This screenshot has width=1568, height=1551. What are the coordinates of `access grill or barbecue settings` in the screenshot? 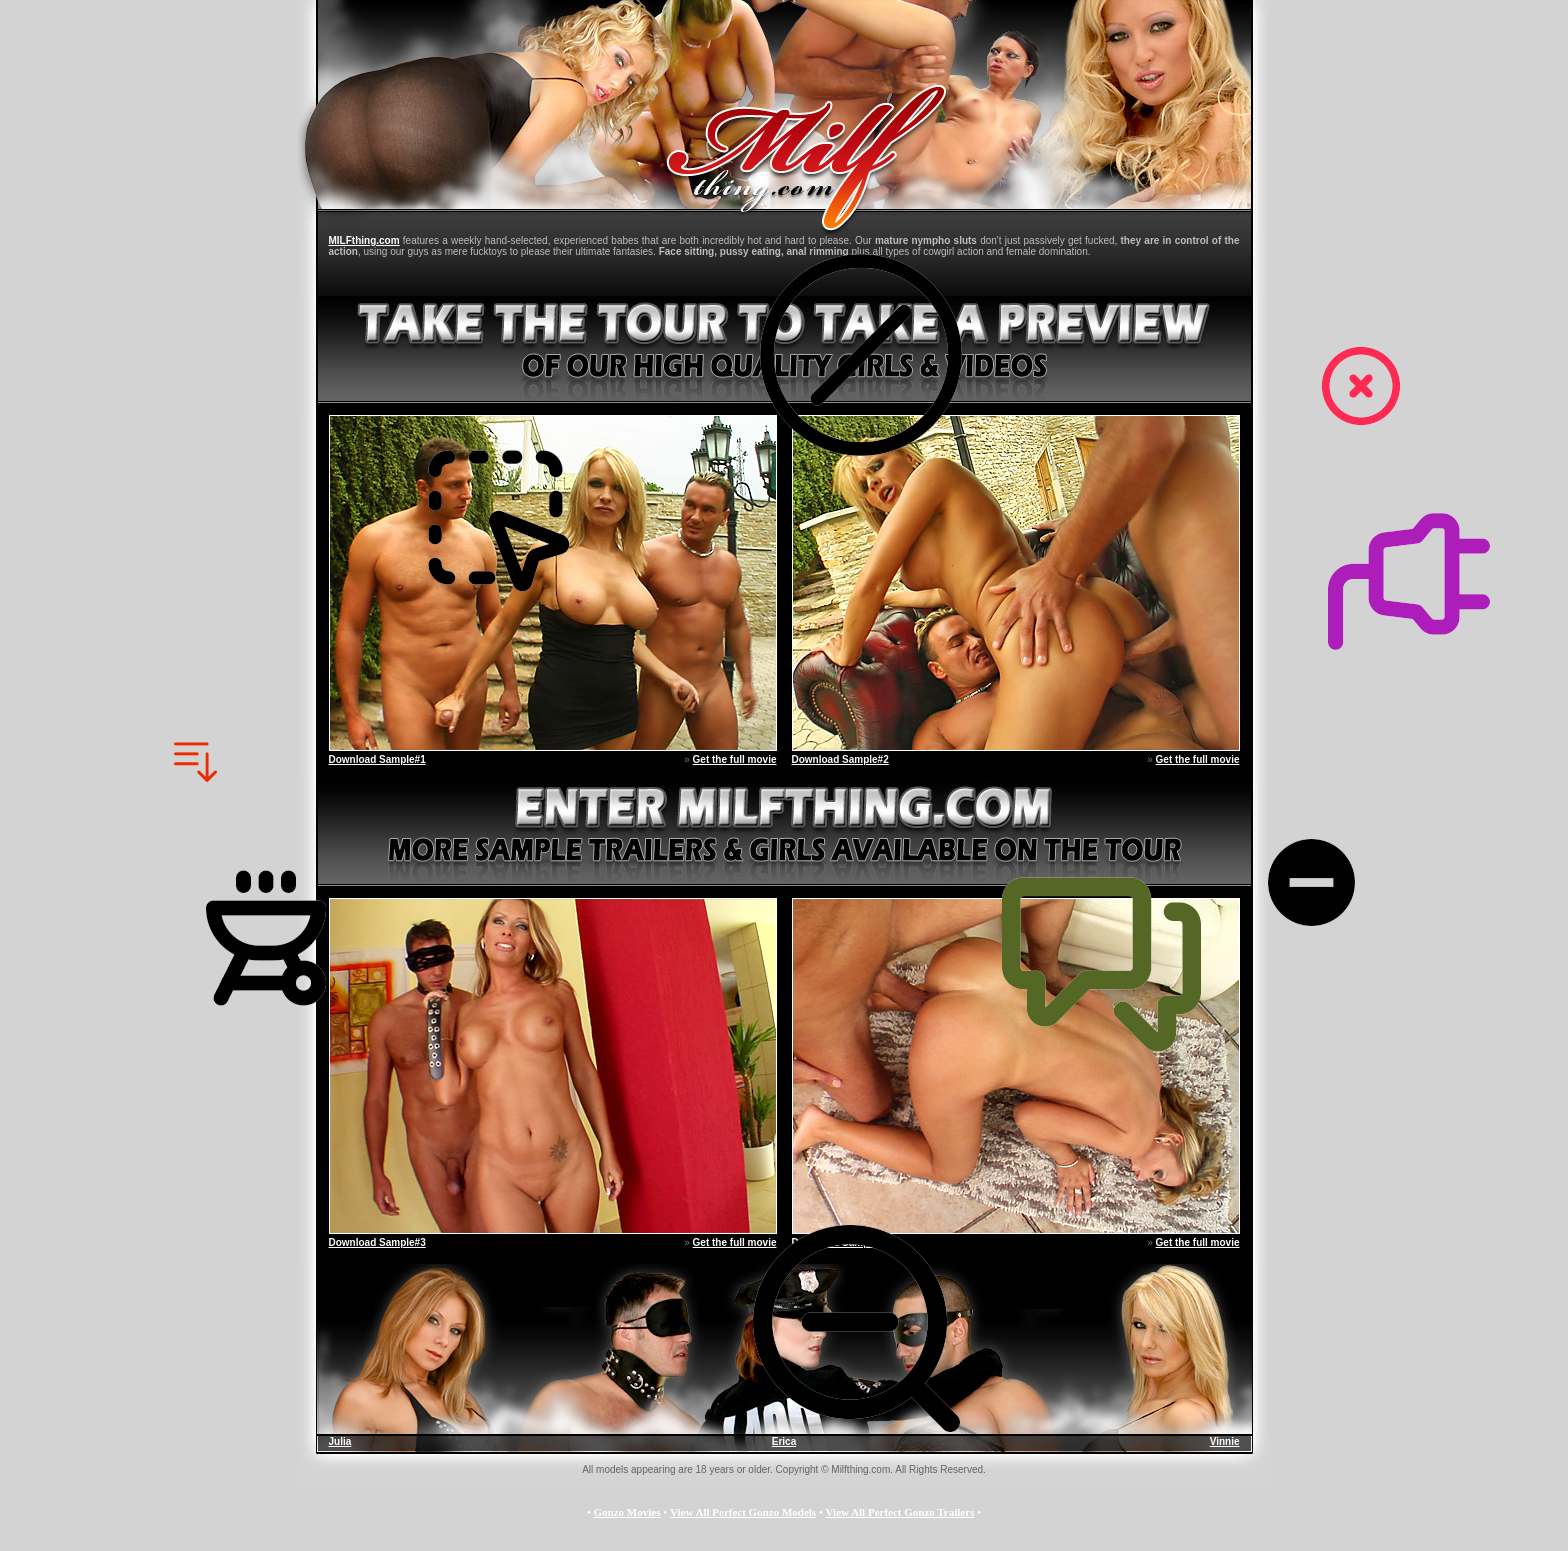 It's located at (266, 938).